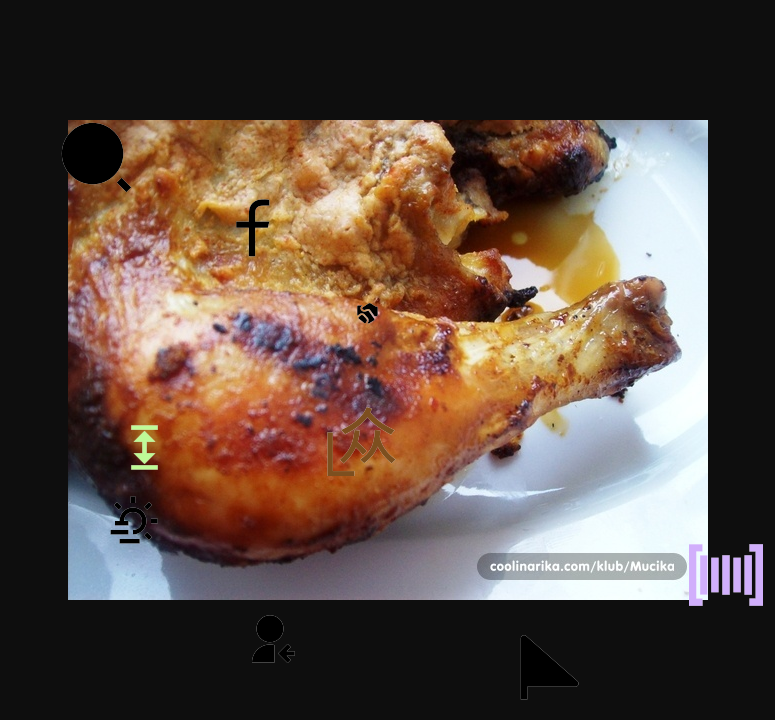 The height and width of the screenshot is (720, 775). What do you see at coordinates (96, 157) in the screenshot?
I see `search for content or items` at bounding box center [96, 157].